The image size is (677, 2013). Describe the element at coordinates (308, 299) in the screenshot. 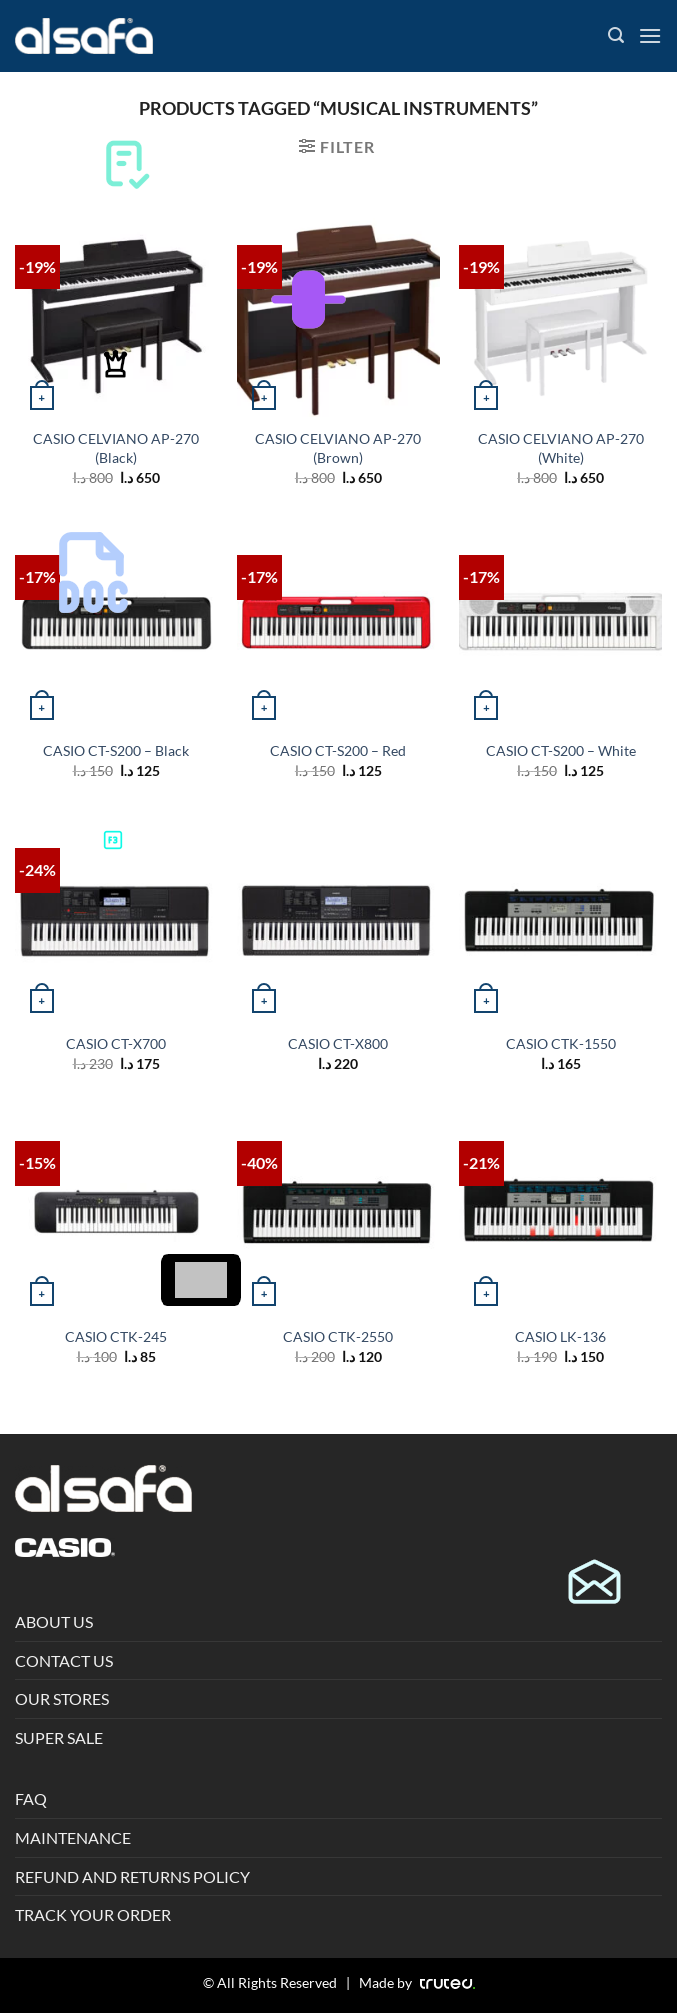

I see `align selected element to vertical center` at that location.